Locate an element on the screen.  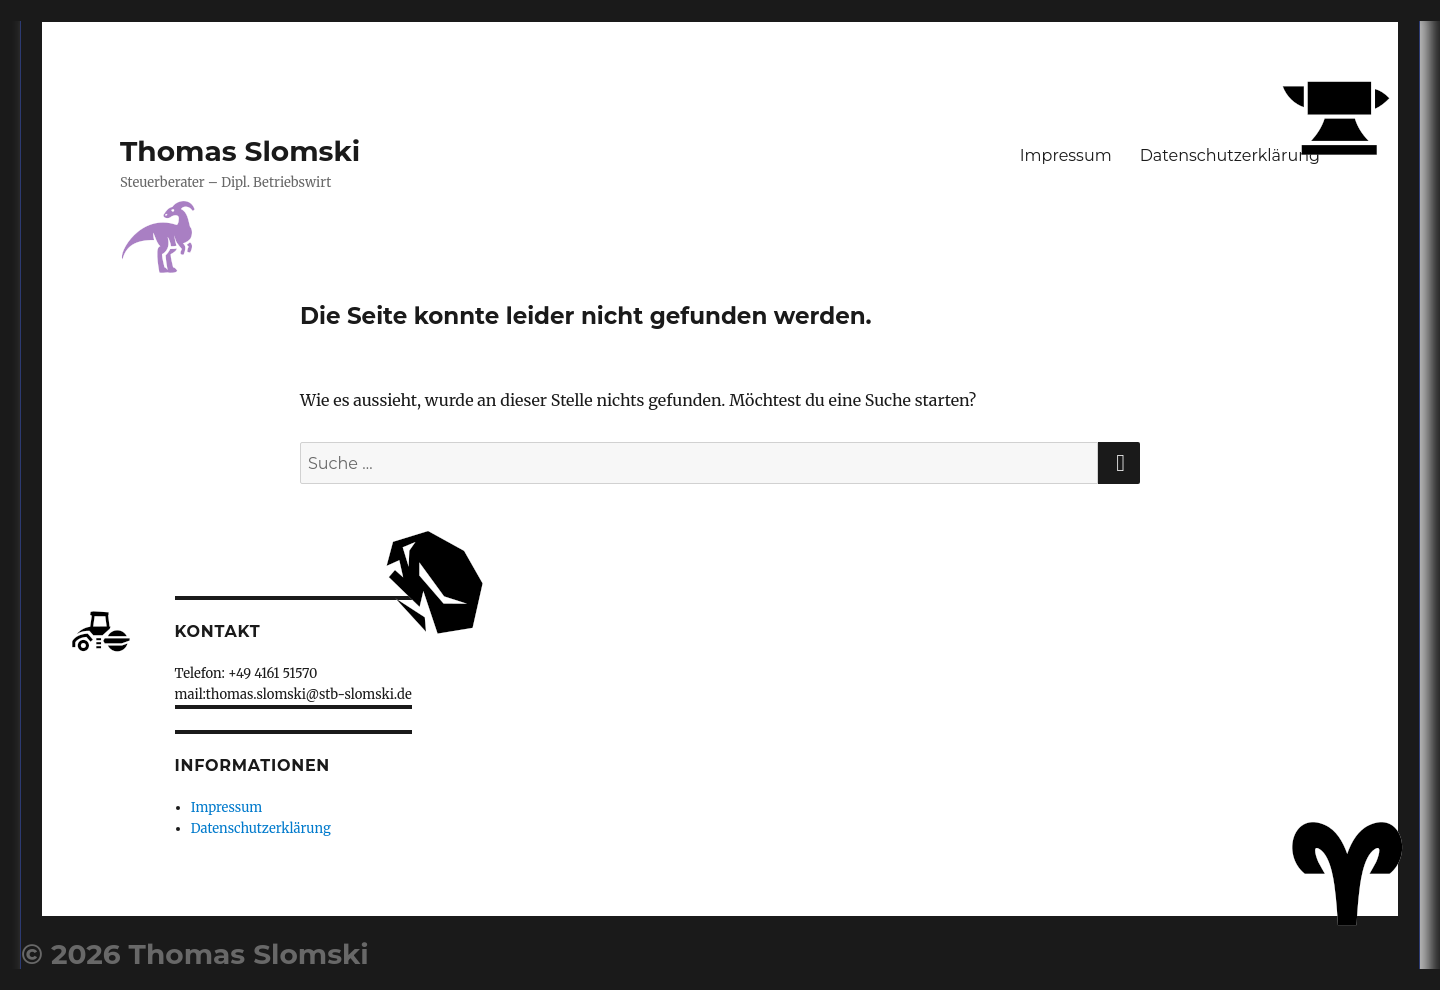
select parasaurolophus dinosaur character is located at coordinates (158, 237).